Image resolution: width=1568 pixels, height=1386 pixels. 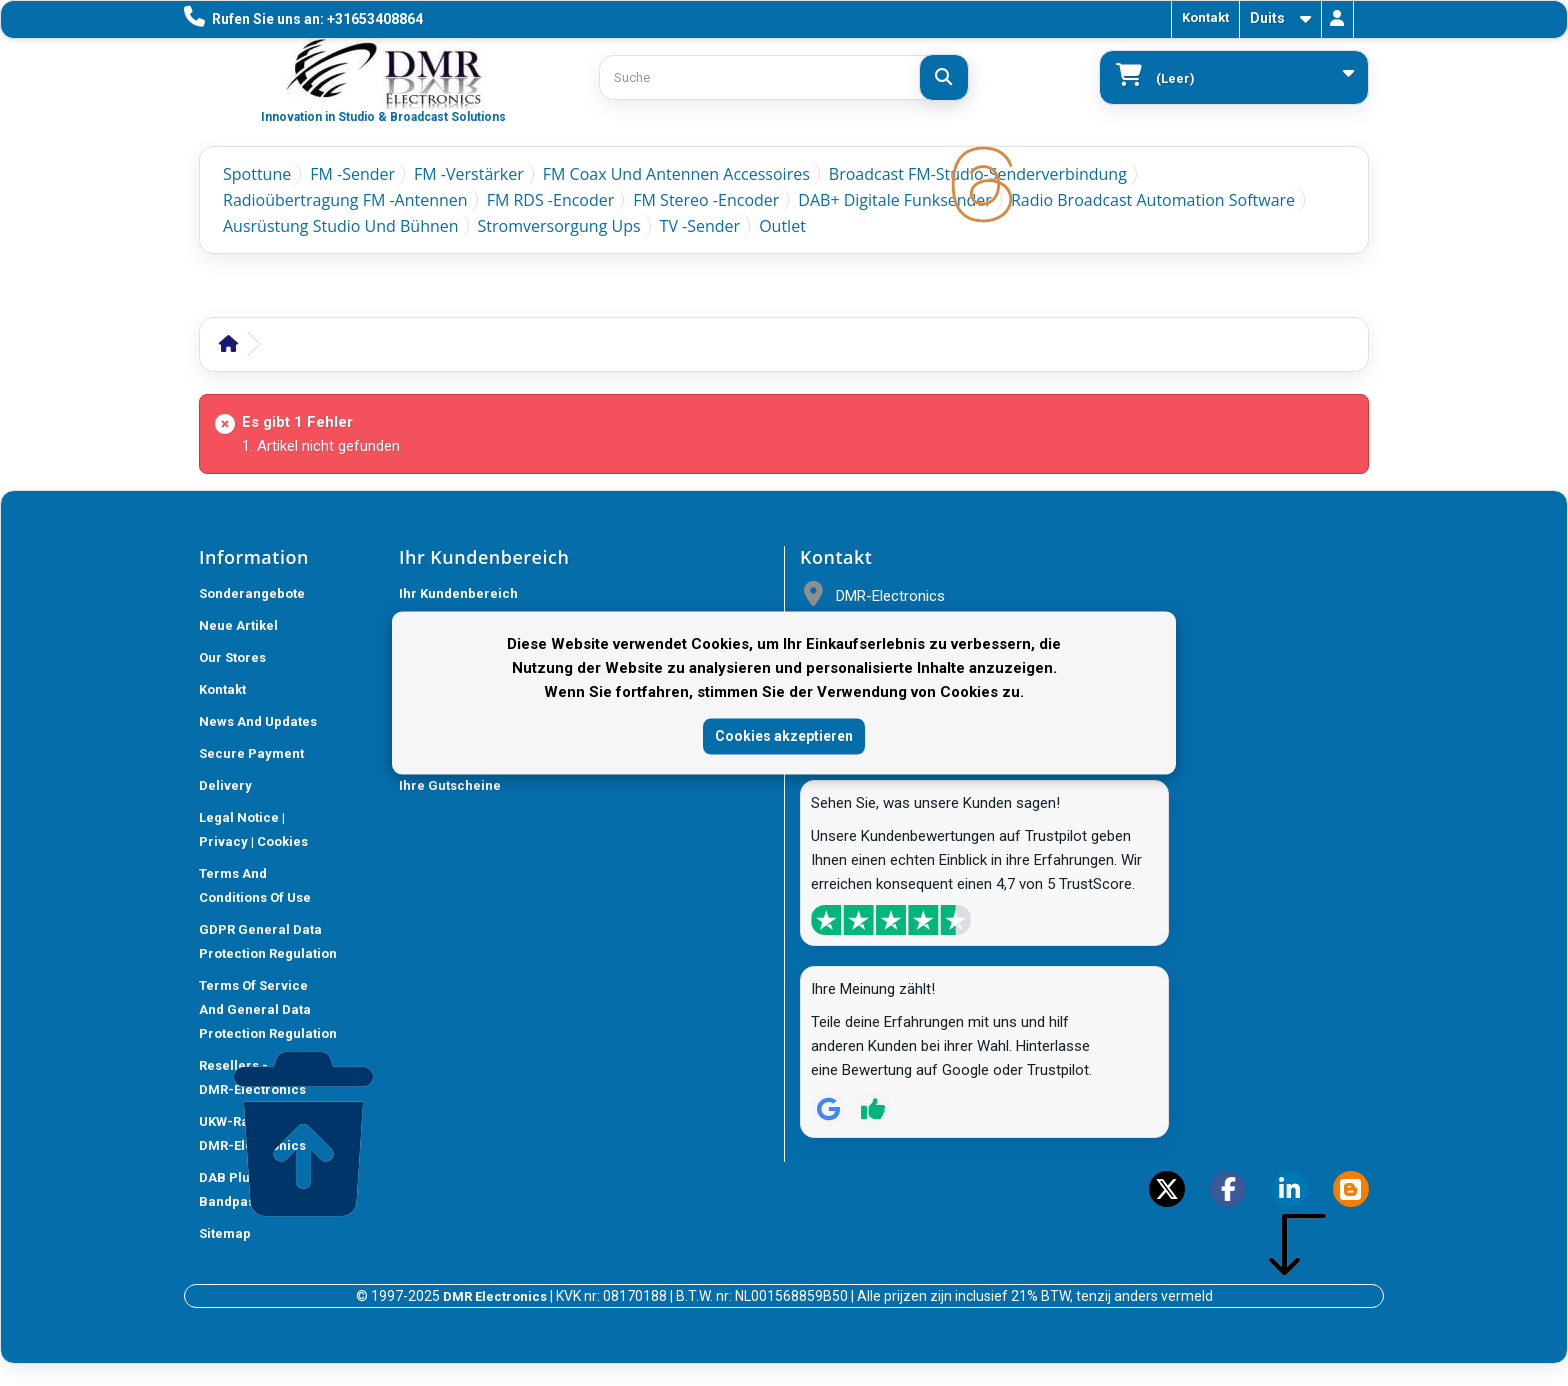 I want to click on restore a deleted item from trash, so click(x=303, y=1136).